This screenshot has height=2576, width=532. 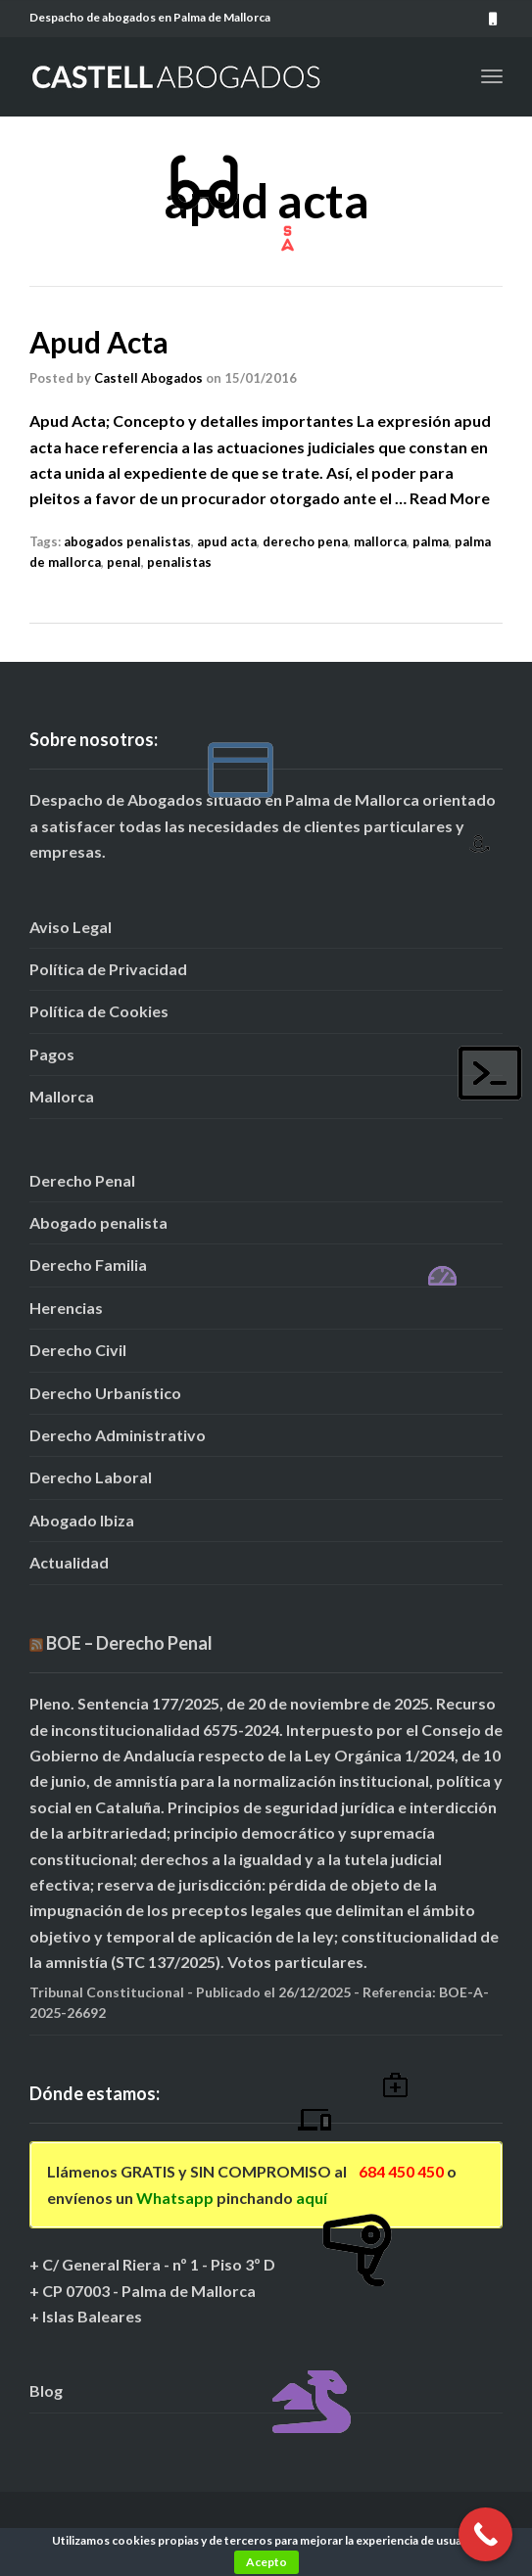 What do you see at coordinates (314, 2120) in the screenshot?
I see `view connected devices` at bounding box center [314, 2120].